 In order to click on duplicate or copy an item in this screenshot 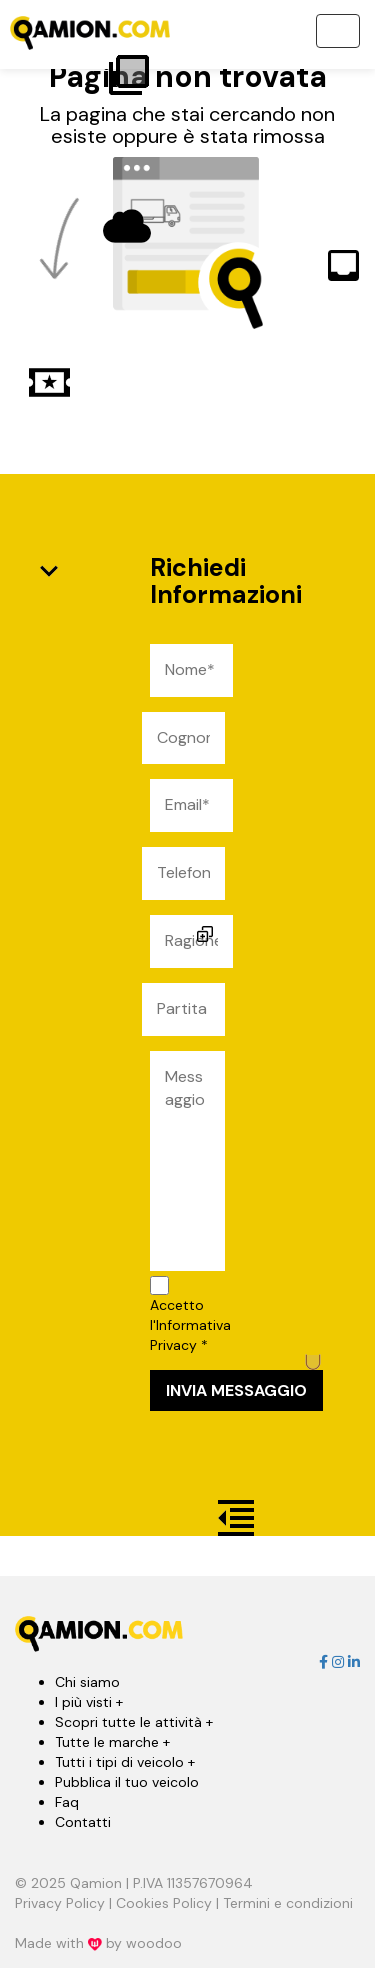, I will do `click(205, 934)`.